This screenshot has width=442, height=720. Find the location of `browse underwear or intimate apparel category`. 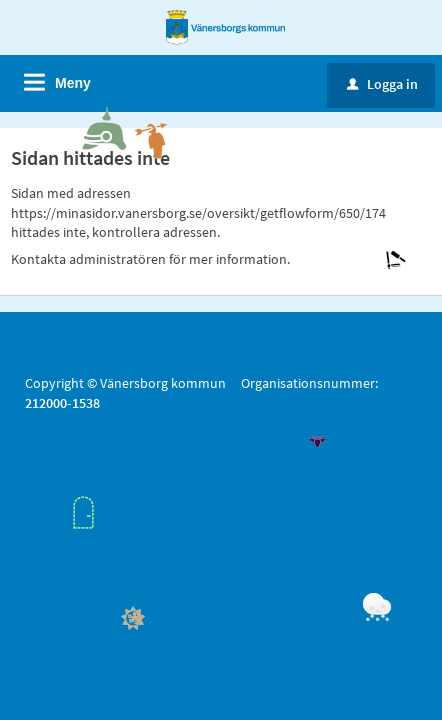

browse underwear or intimate apparel category is located at coordinates (317, 440).